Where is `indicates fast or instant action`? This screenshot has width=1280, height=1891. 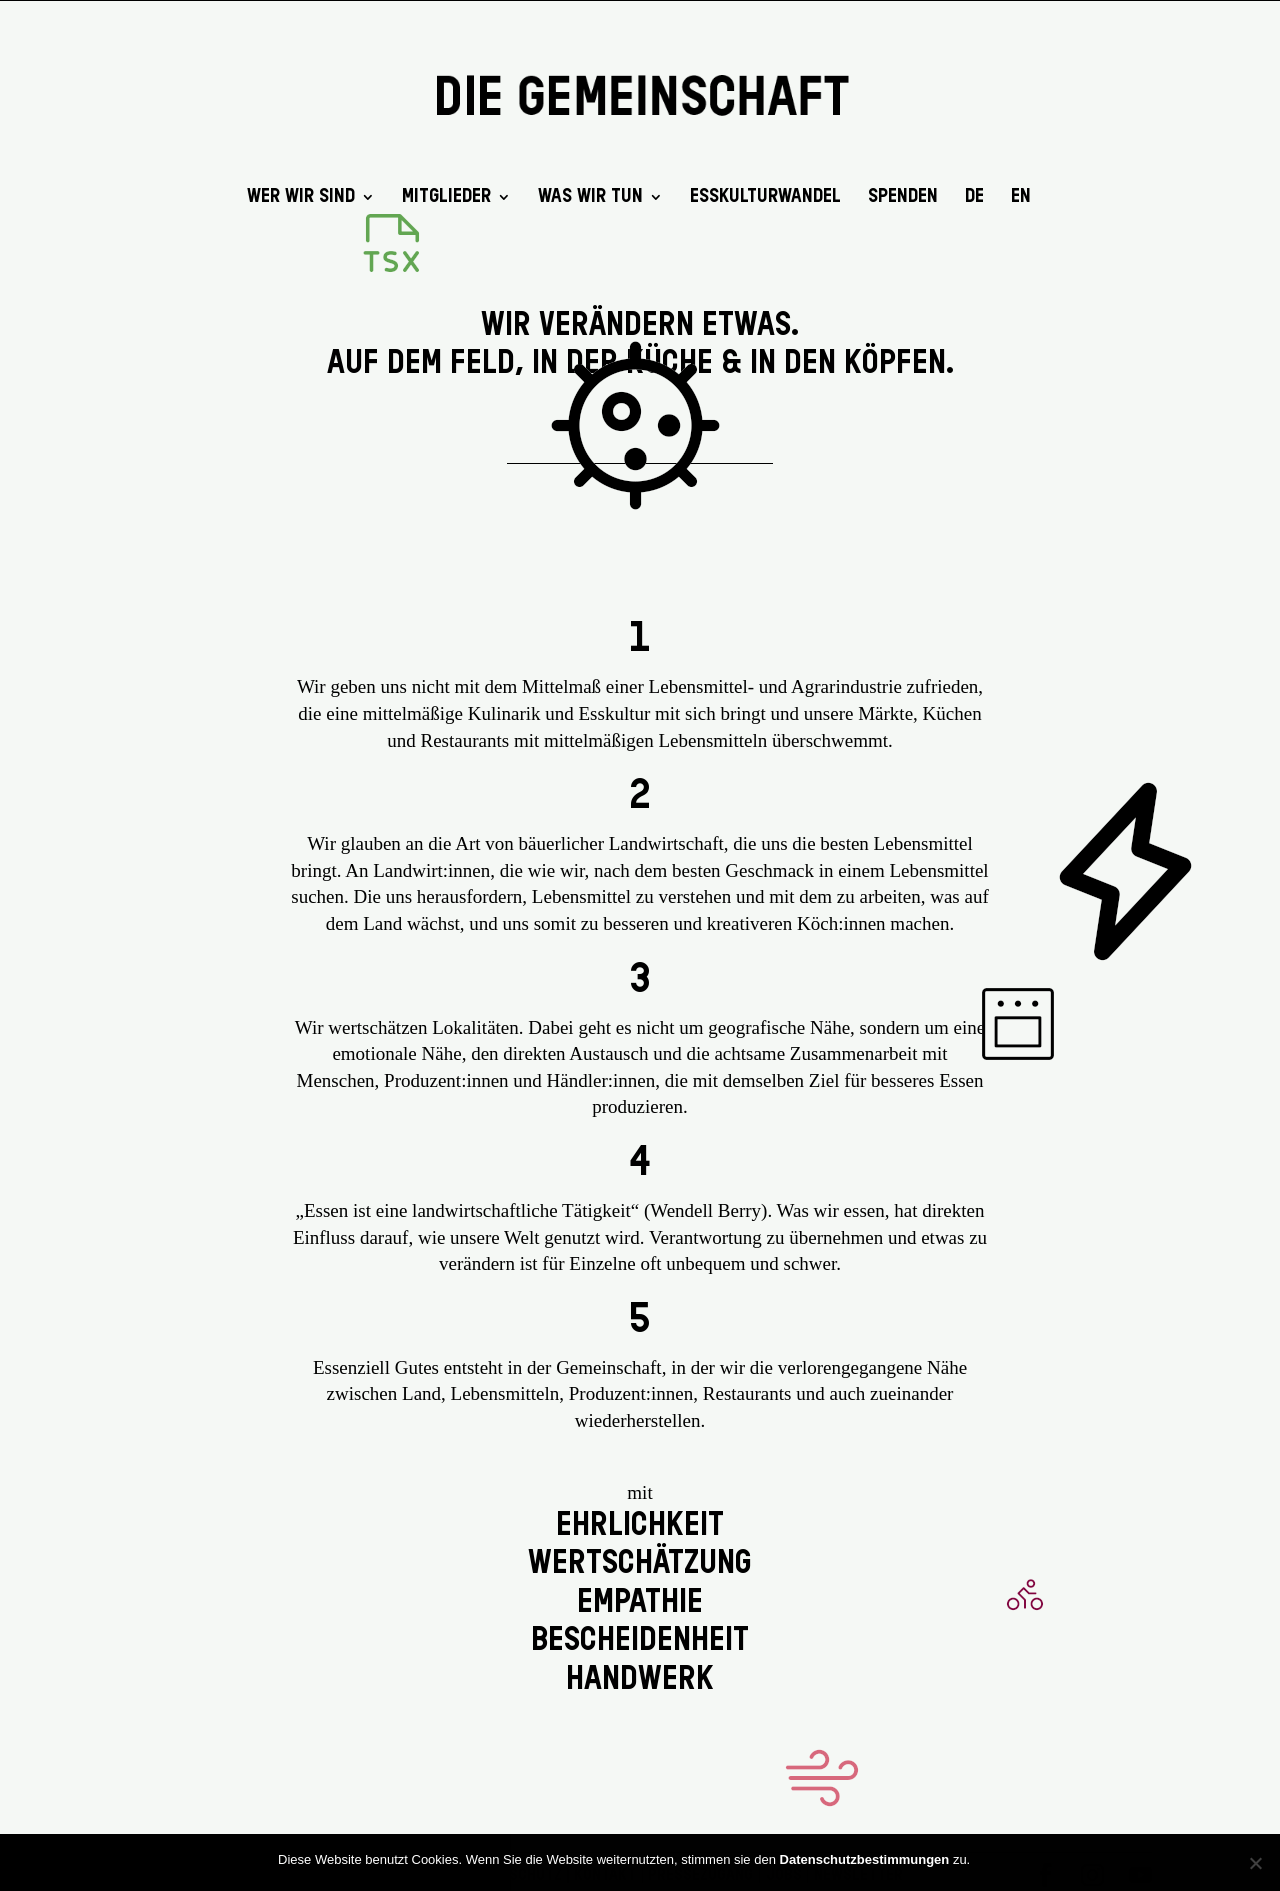
indicates fast or instant action is located at coordinates (1125, 871).